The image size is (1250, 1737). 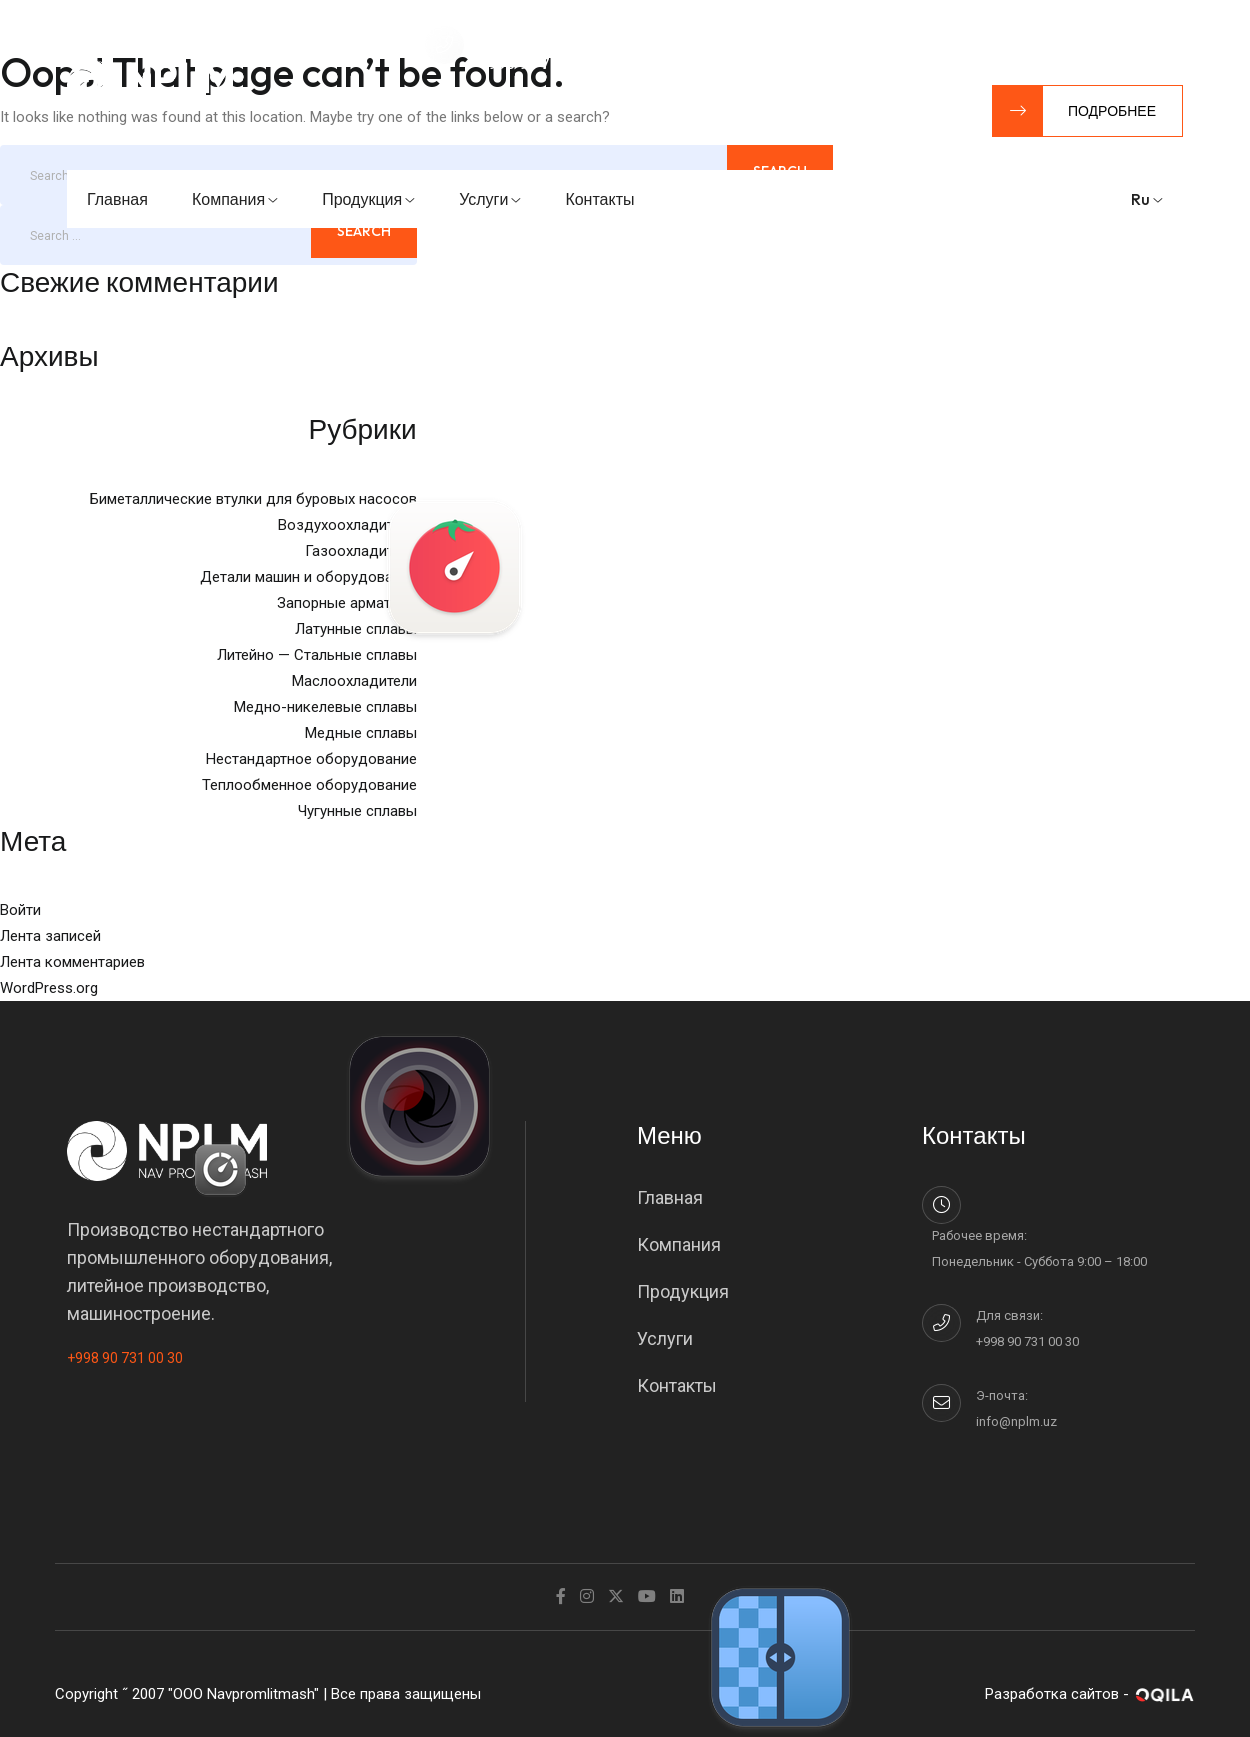 What do you see at coordinates (419, 1106) in the screenshot?
I see `open camera controls app` at bounding box center [419, 1106].